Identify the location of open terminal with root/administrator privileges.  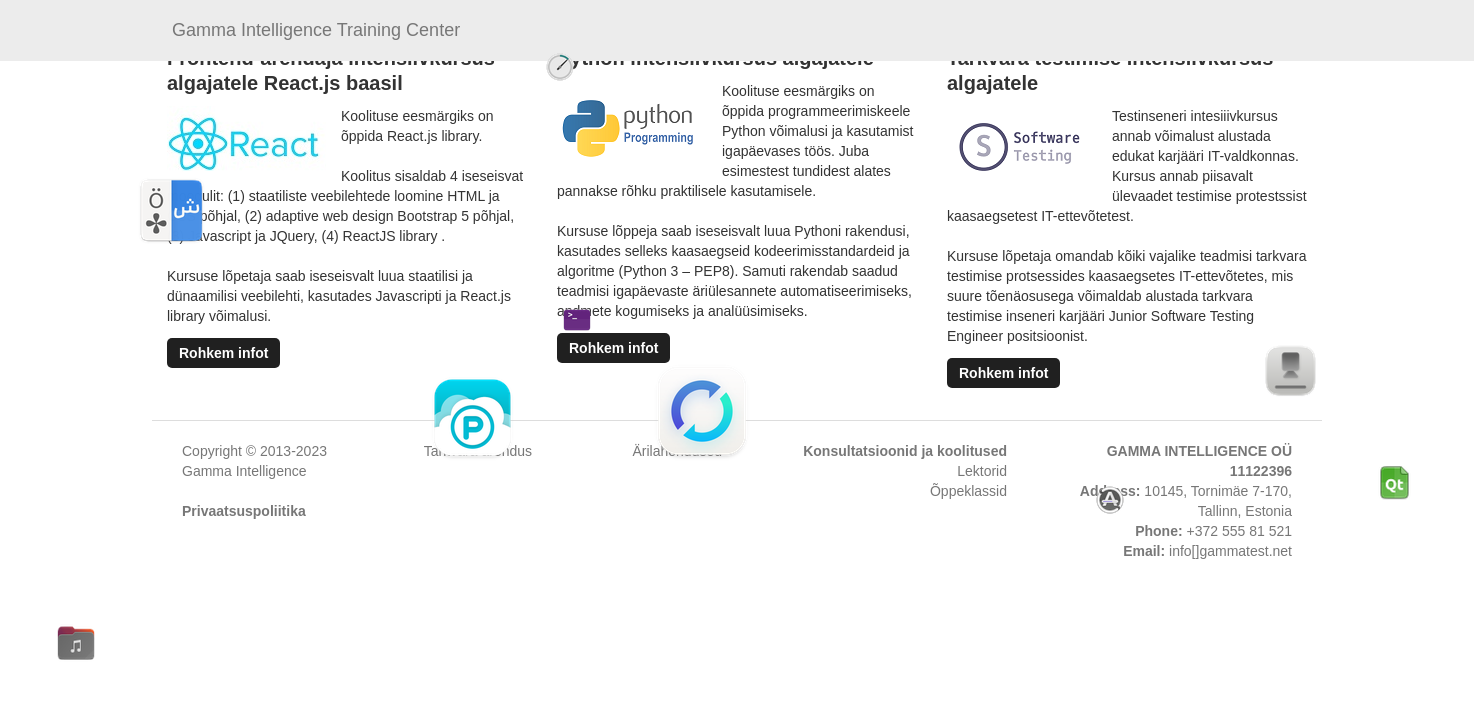
(577, 320).